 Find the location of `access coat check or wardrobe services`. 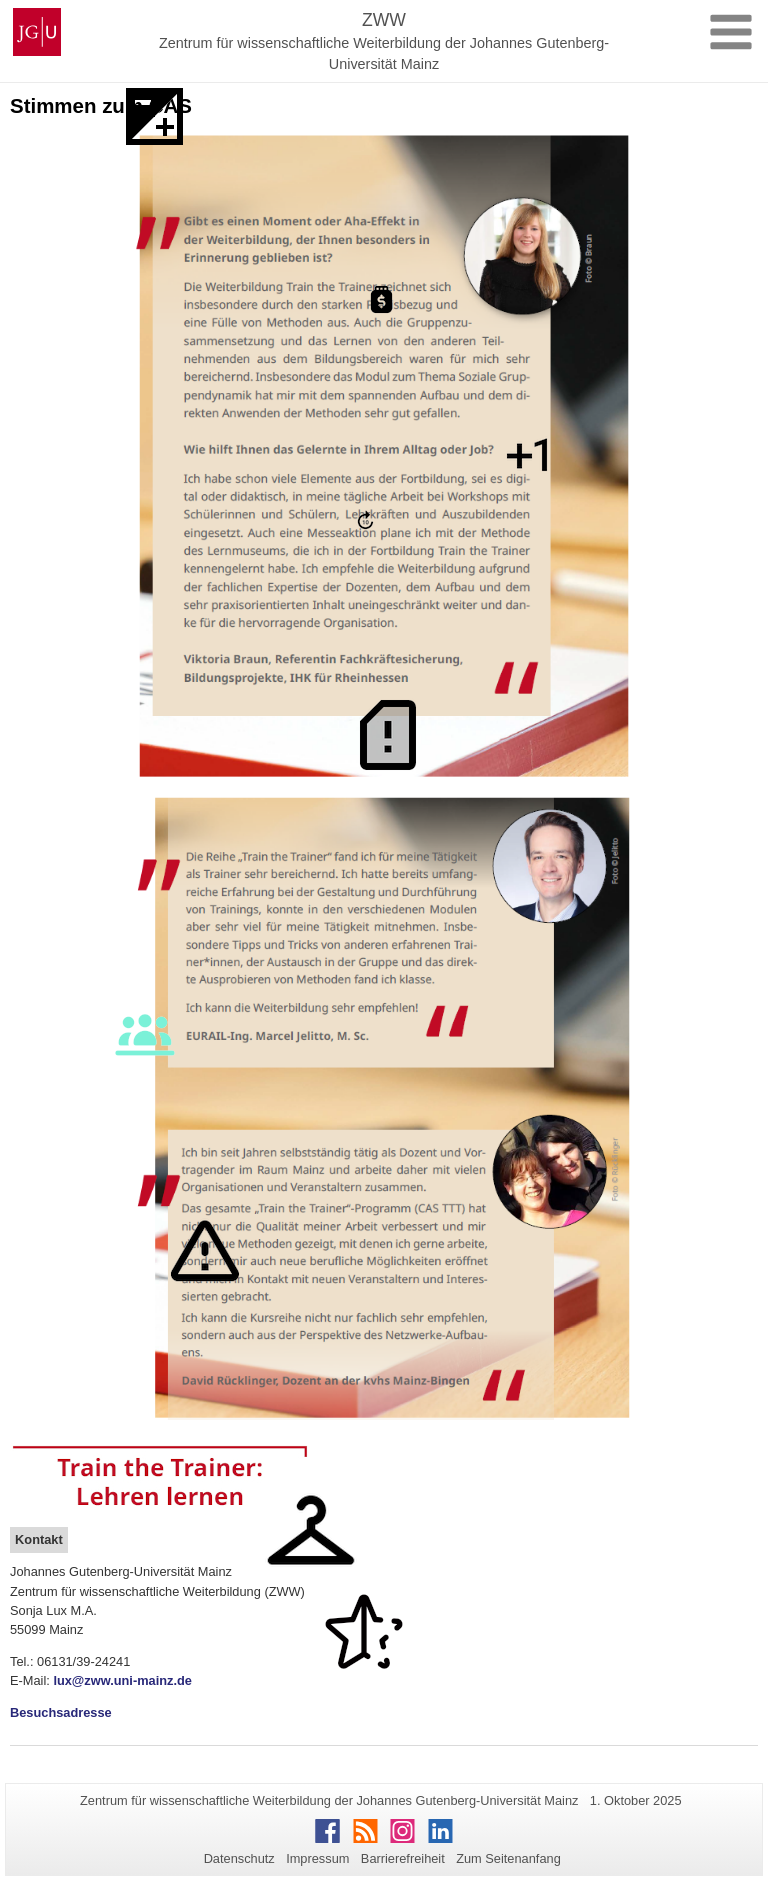

access coat check or wardrobe services is located at coordinates (311, 1530).